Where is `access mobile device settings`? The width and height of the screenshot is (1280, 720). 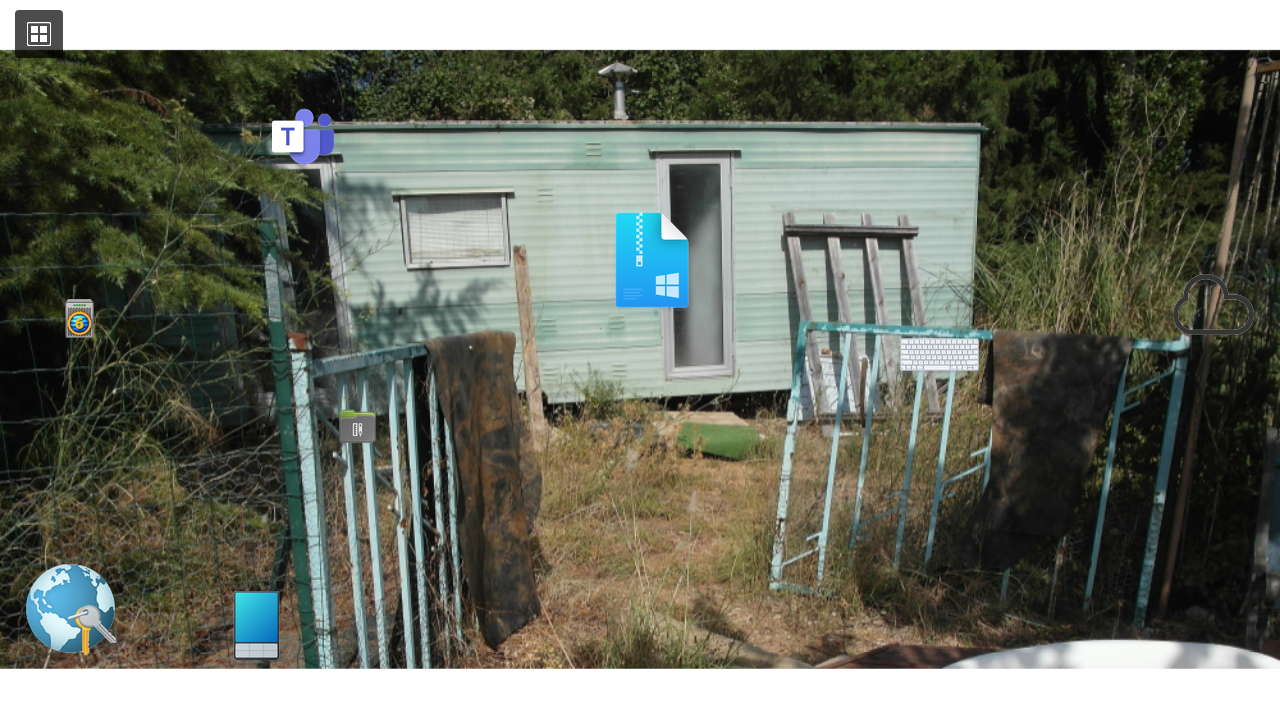
access mobile device settings is located at coordinates (256, 625).